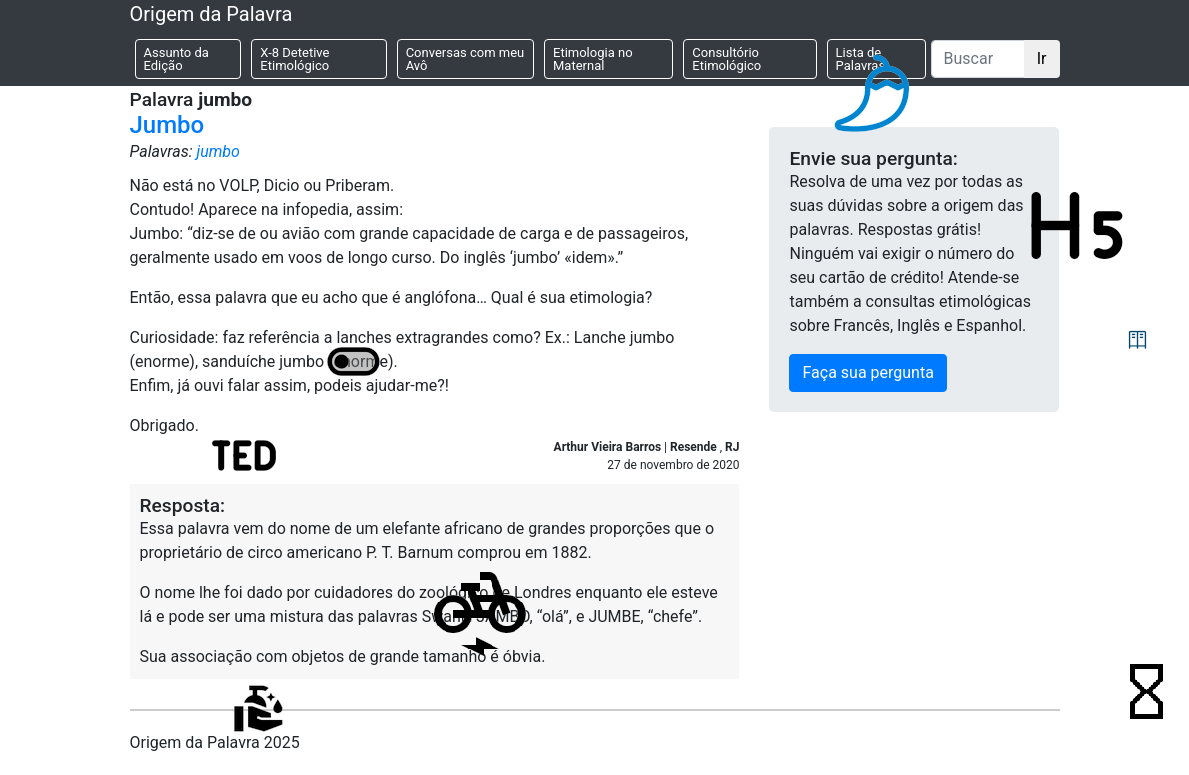  I want to click on hand sanitizer or hand washing station available, so click(259, 708).